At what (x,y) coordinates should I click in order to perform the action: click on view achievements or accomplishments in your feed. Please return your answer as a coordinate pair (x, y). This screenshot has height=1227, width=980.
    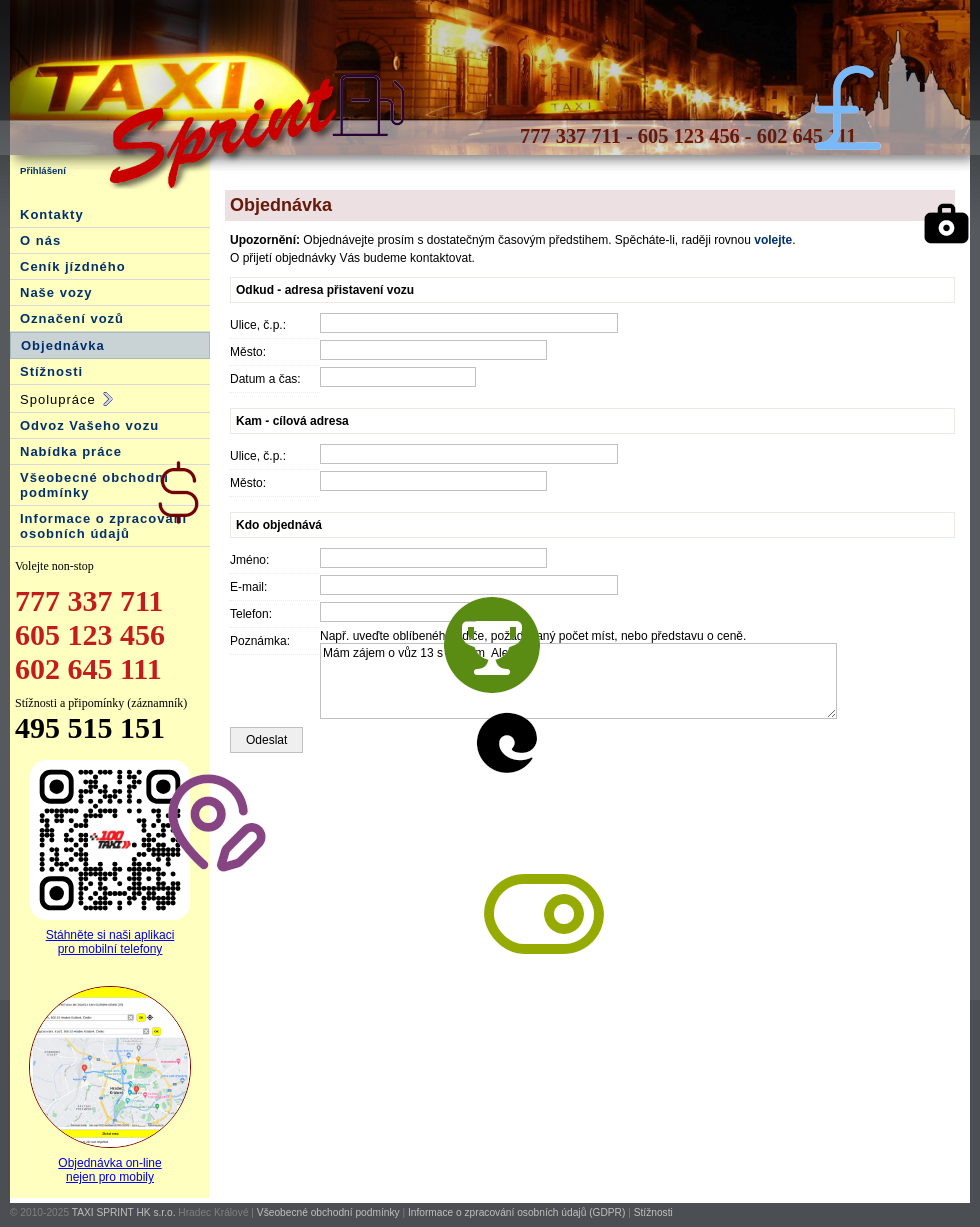
    Looking at the image, I should click on (492, 645).